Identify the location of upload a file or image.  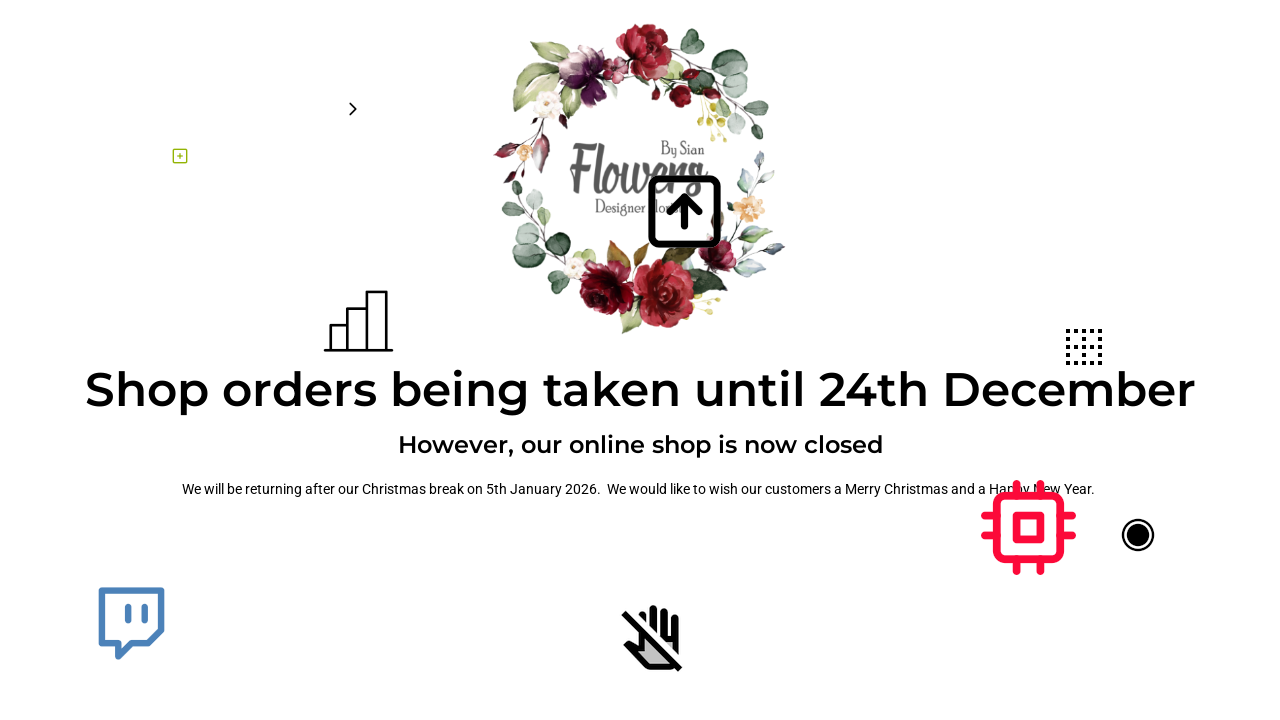
(684, 211).